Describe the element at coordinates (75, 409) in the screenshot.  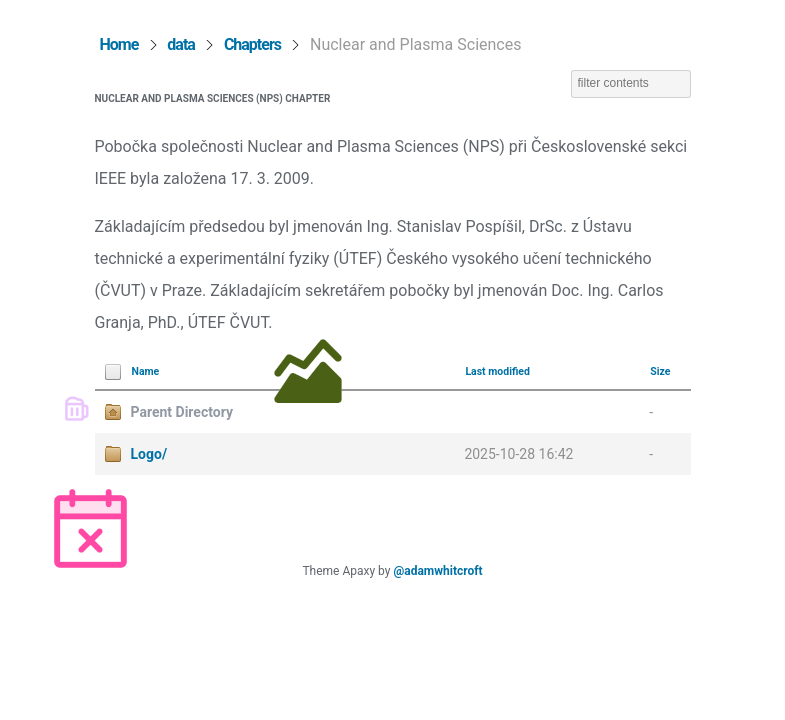
I see `browse nearby bars or pubs` at that location.